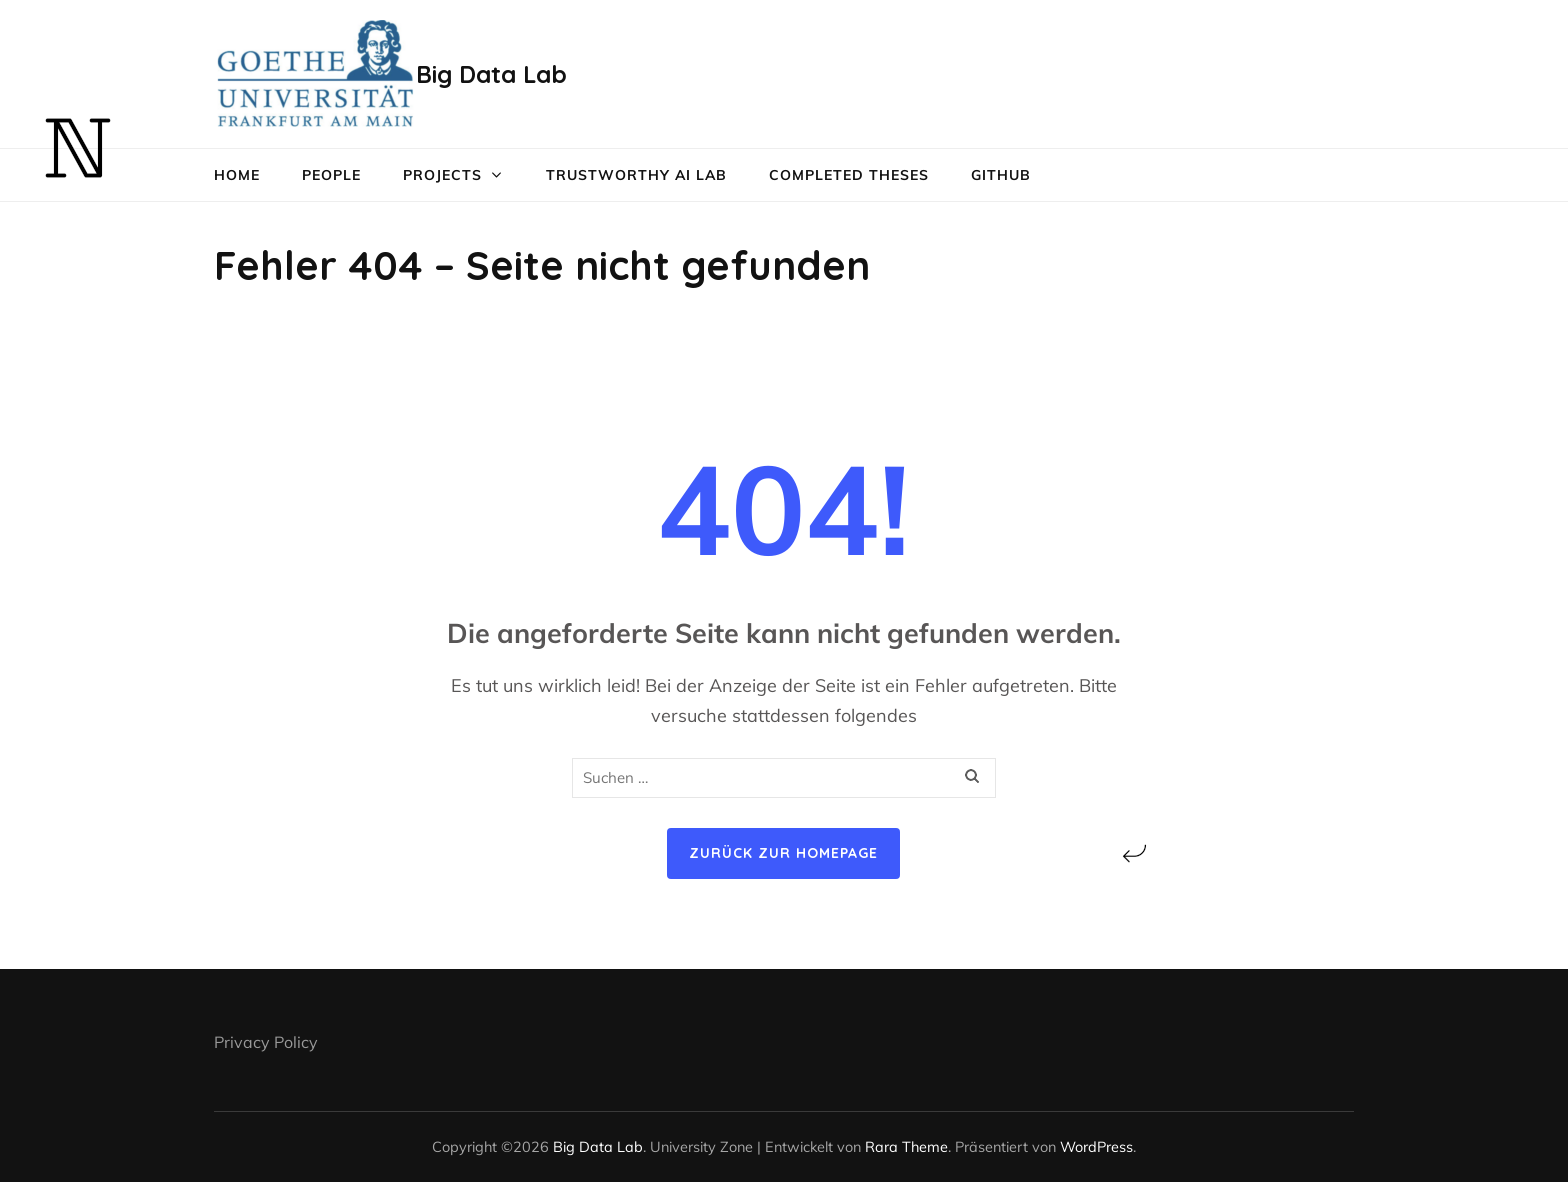  I want to click on open notion app, so click(78, 148).